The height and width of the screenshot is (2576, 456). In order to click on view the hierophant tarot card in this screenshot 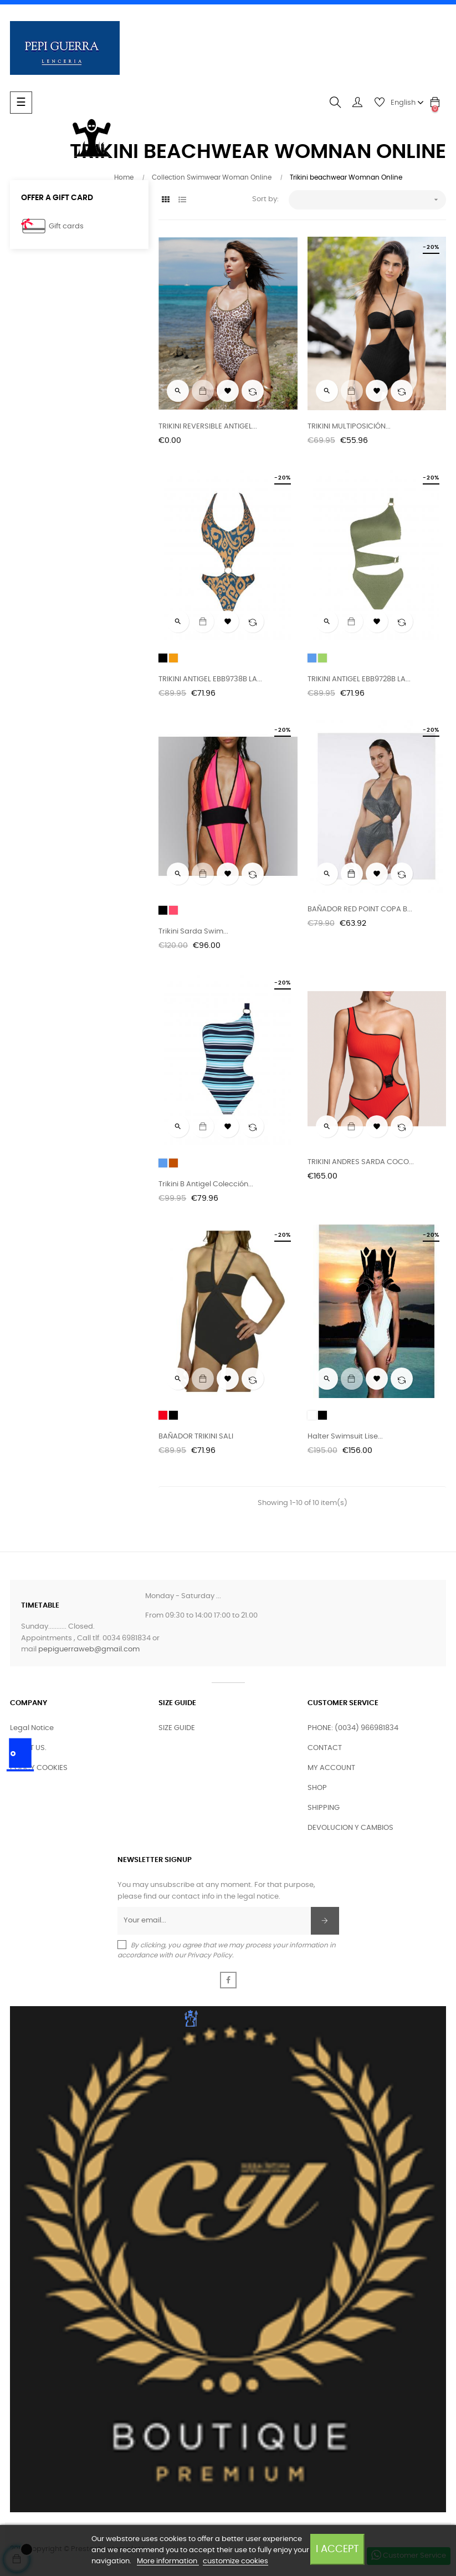, I will do `click(191, 2018)`.